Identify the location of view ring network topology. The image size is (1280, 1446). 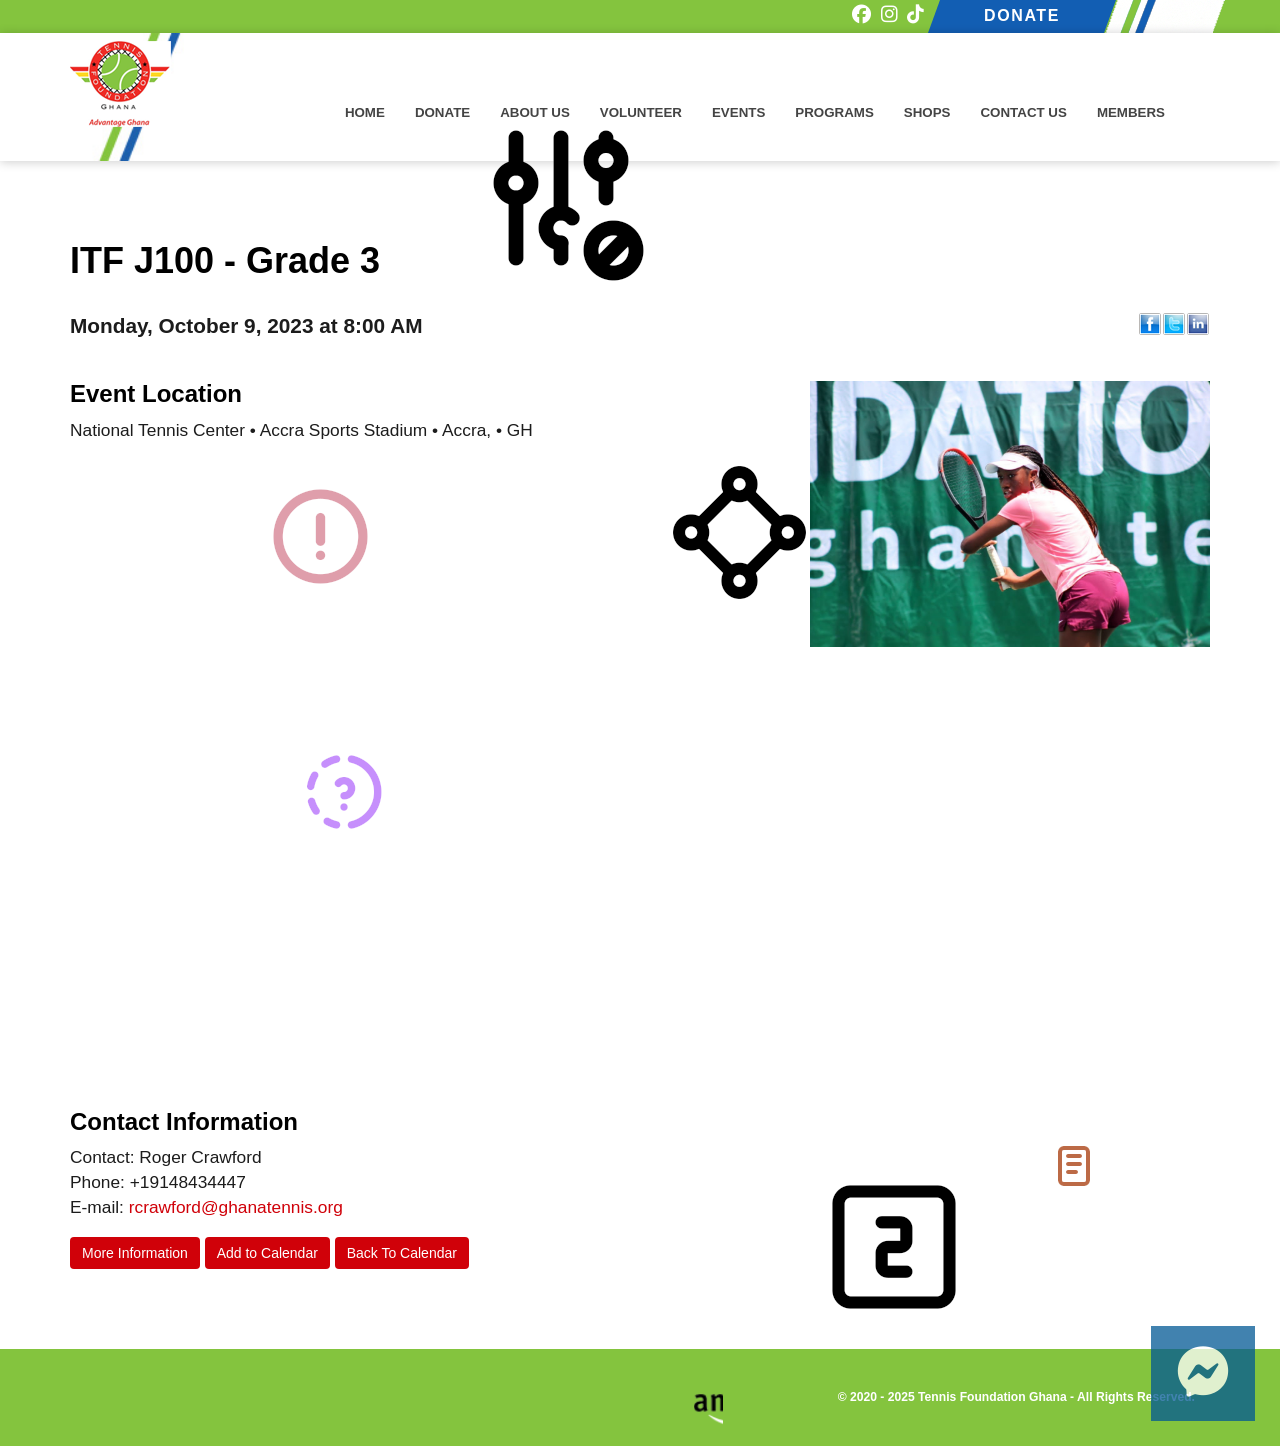
(739, 532).